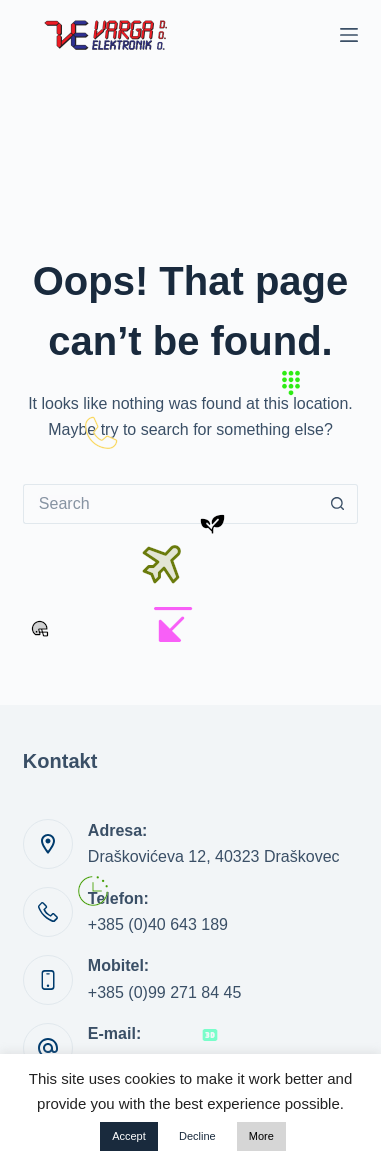  What do you see at coordinates (100, 433) in the screenshot?
I see `make a phone call` at bounding box center [100, 433].